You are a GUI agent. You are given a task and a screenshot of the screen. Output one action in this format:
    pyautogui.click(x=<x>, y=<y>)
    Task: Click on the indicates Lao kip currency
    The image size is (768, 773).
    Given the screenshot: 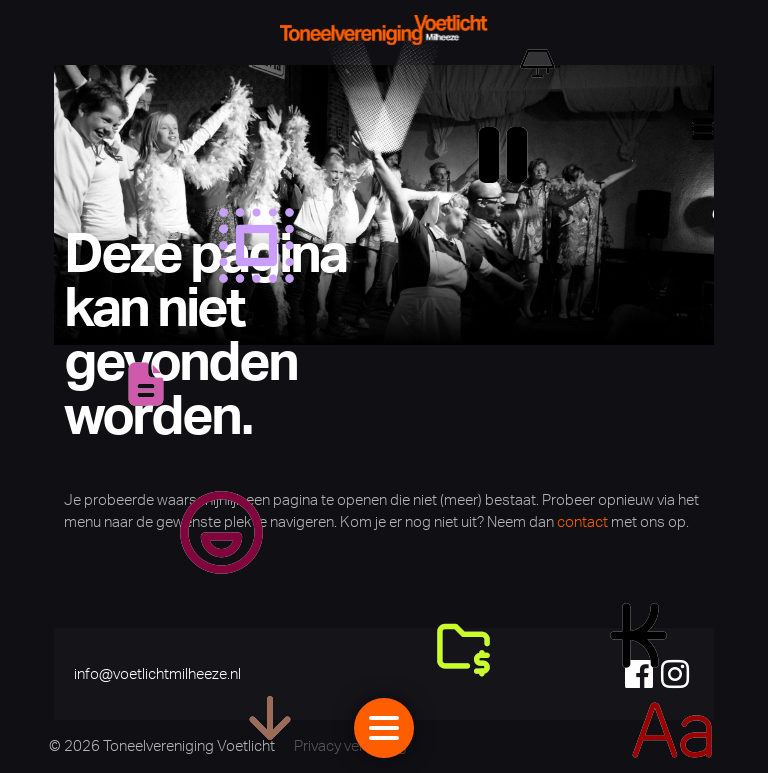 What is the action you would take?
    pyautogui.click(x=638, y=635)
    